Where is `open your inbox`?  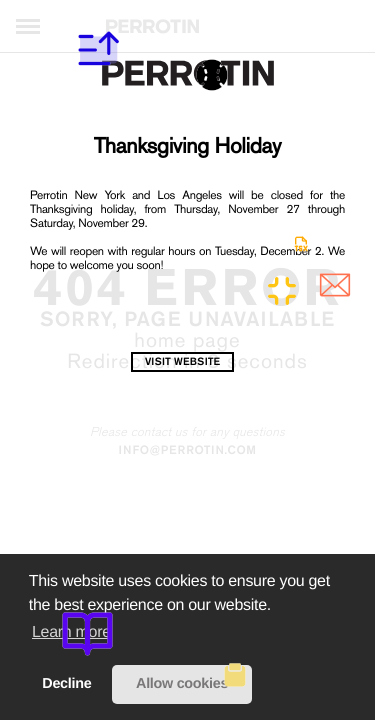
open your inbox is located at coordinates (335, 285).